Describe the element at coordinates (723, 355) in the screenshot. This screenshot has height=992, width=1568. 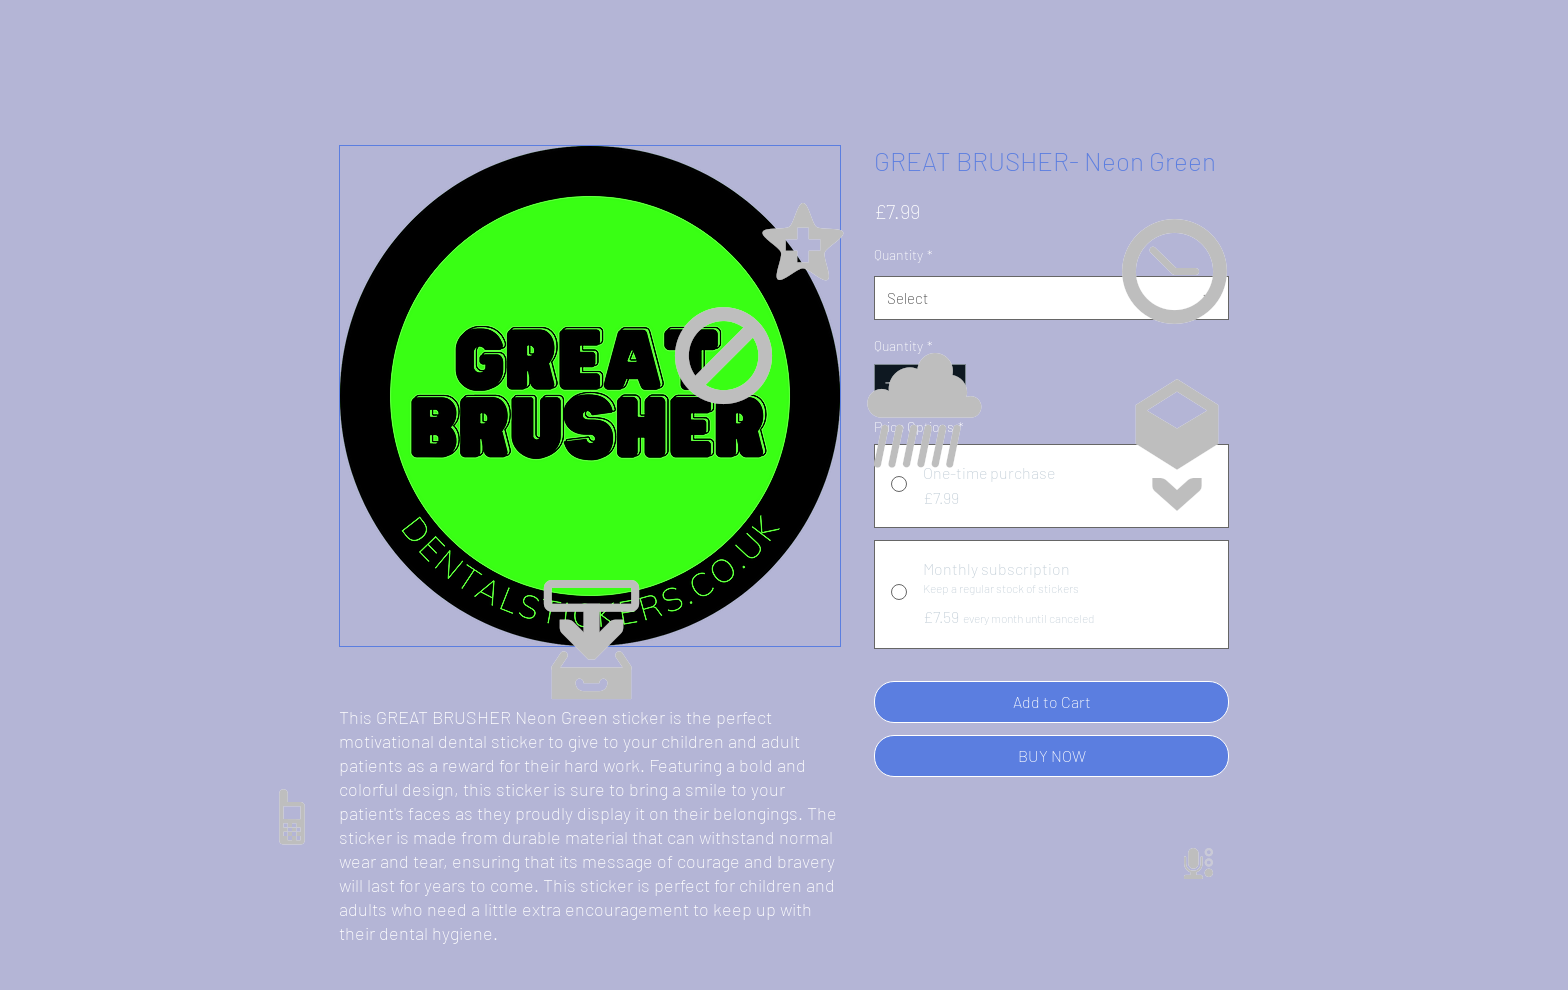
I see `indicates an action is currently unavailable` at that location.